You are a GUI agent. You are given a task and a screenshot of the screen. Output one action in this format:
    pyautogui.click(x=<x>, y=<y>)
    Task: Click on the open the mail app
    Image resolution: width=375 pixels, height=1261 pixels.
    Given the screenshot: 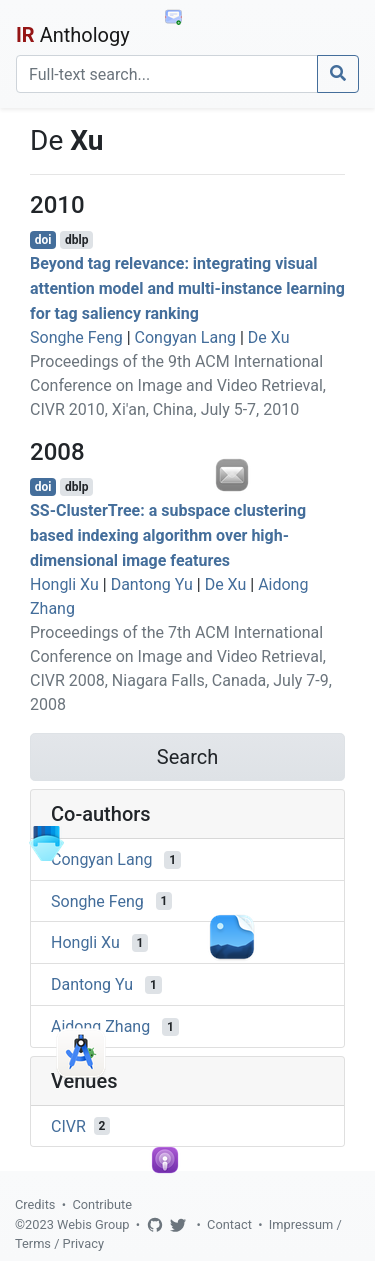 What is the action you would take?
    pyautogui.click(x=232, y=475)
    